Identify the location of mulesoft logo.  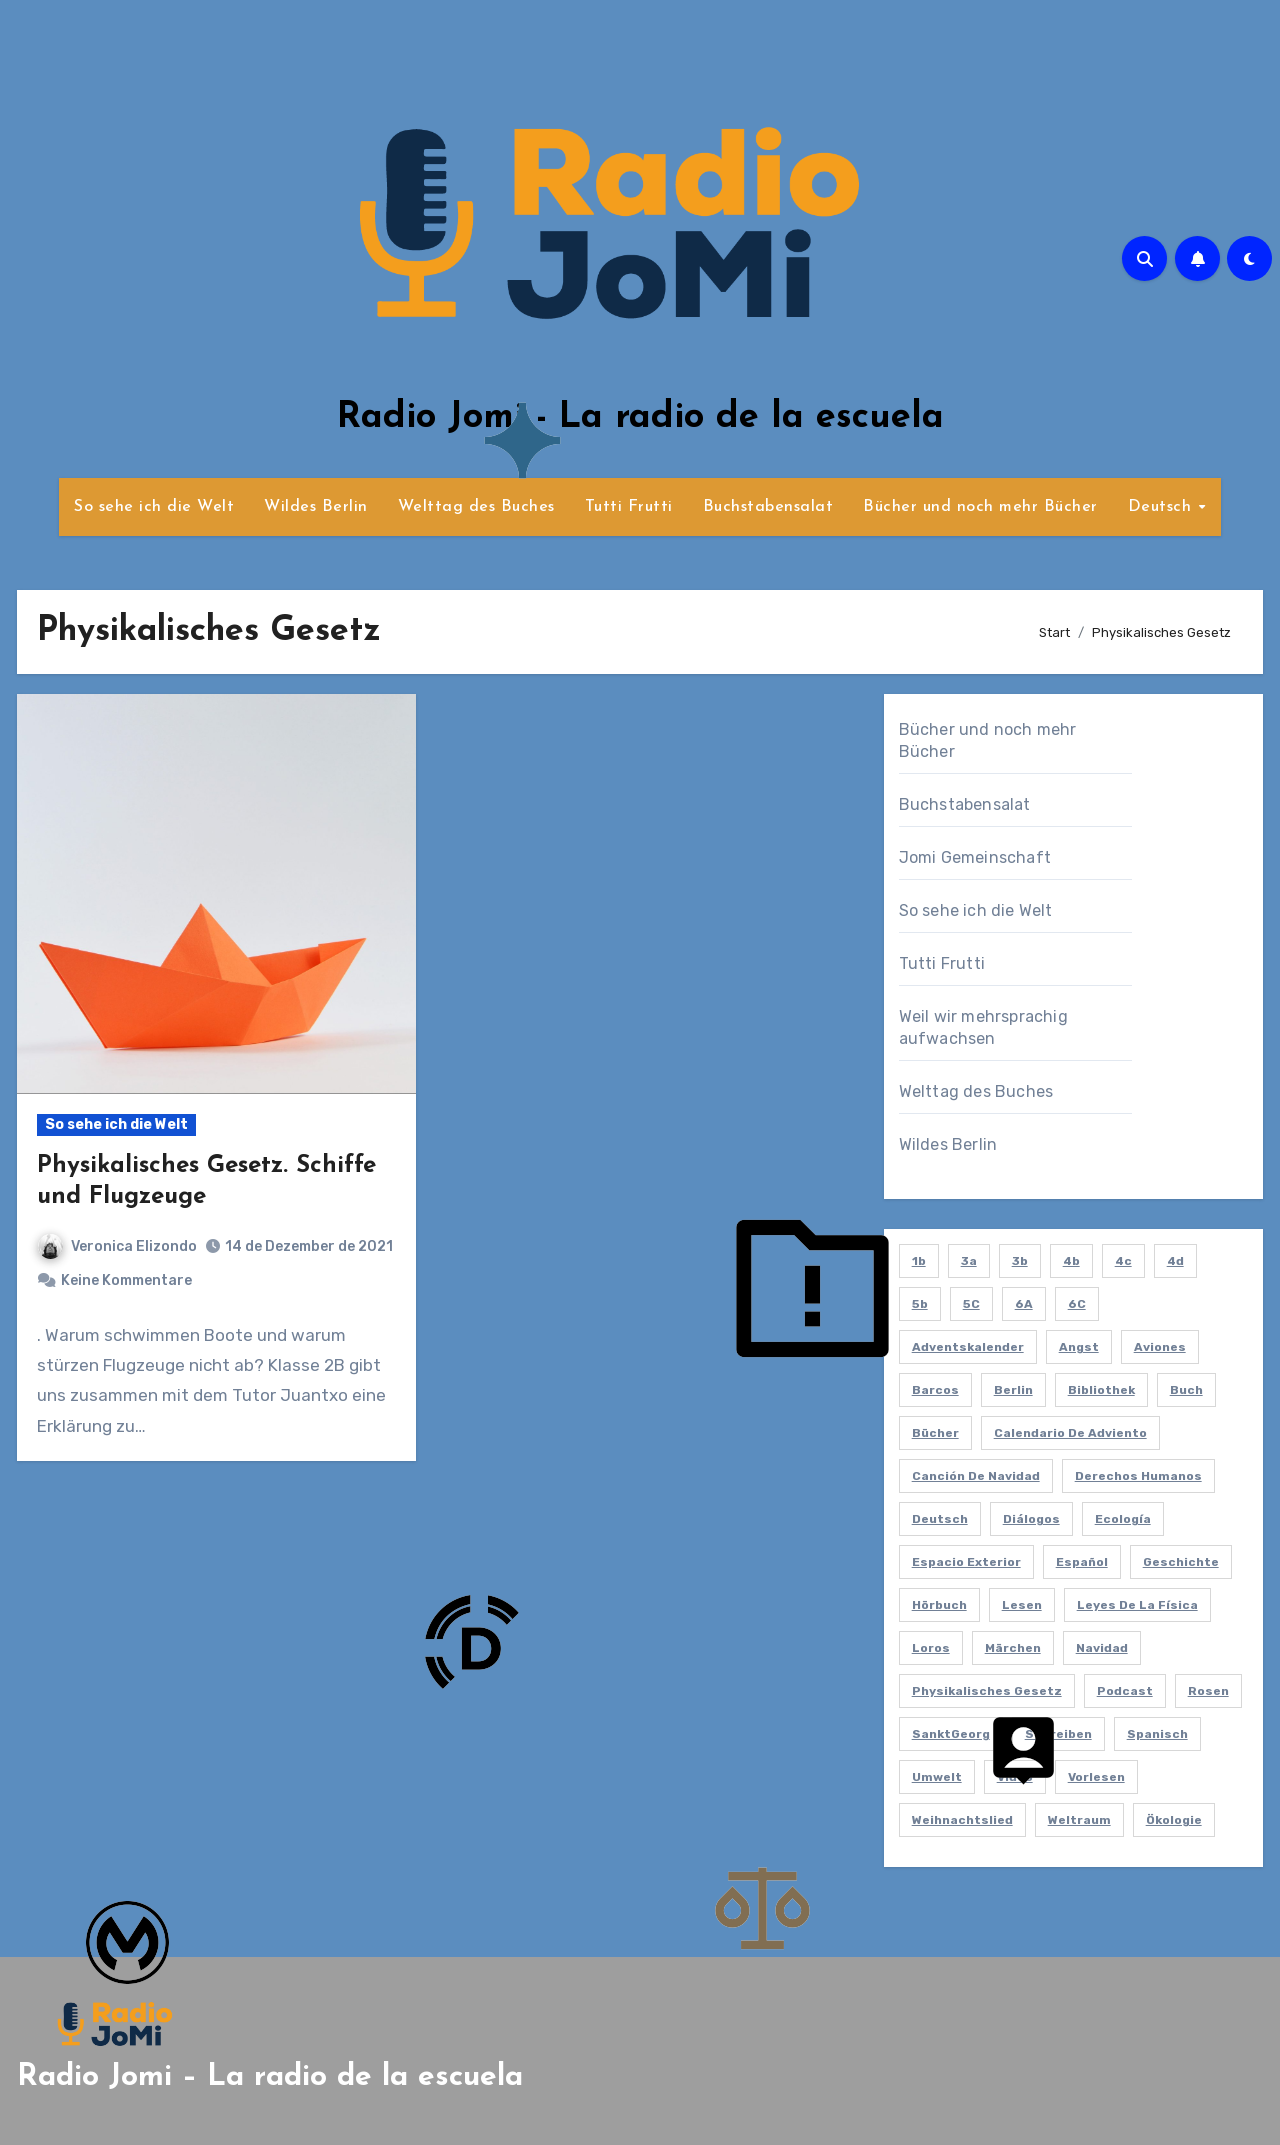
(127, 1942).